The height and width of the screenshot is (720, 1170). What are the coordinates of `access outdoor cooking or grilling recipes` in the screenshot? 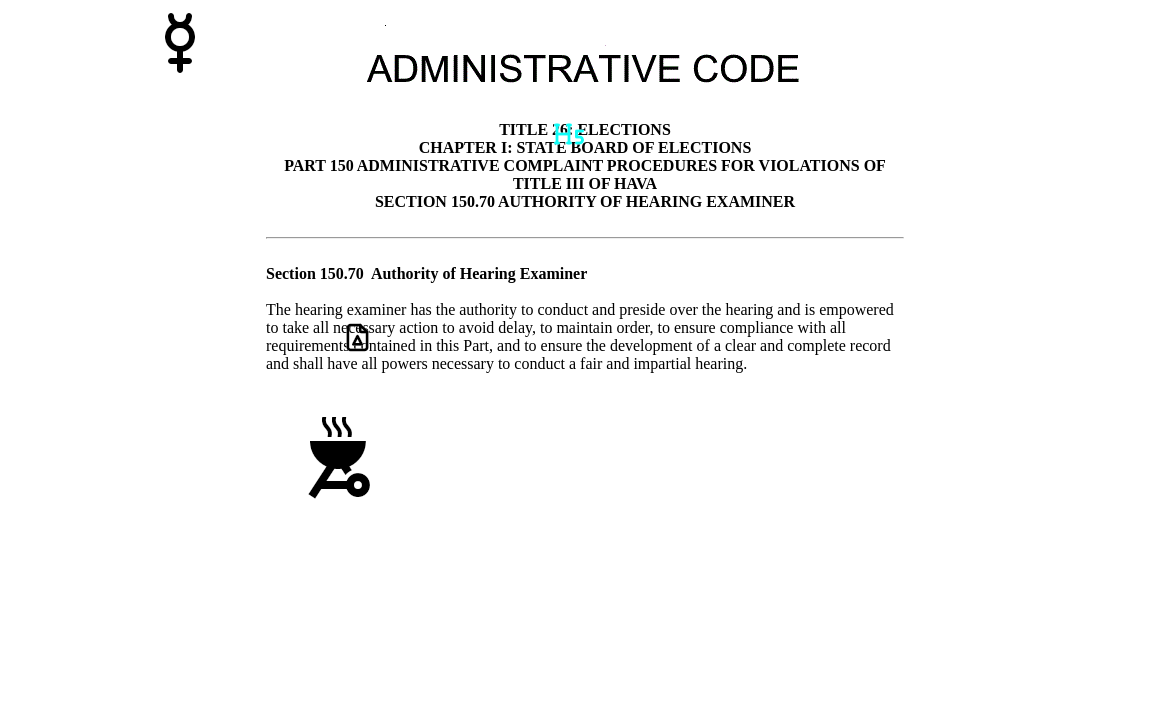 It's located at (338, 457).